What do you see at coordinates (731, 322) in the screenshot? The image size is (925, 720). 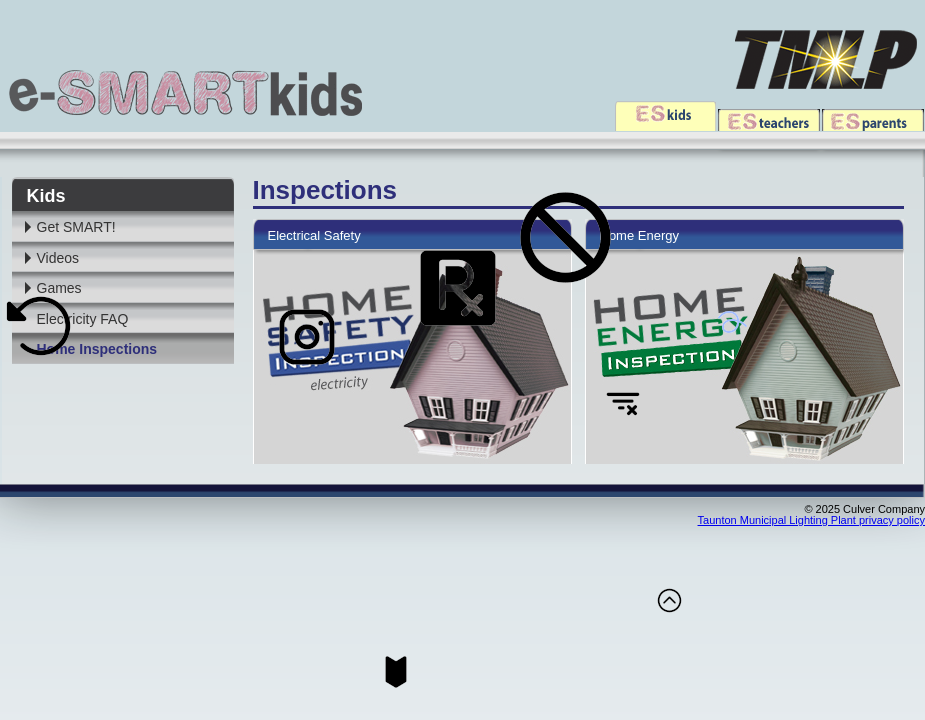 I see `toggle freehand drawing or scribble mode` at bounding box center [731, 322].